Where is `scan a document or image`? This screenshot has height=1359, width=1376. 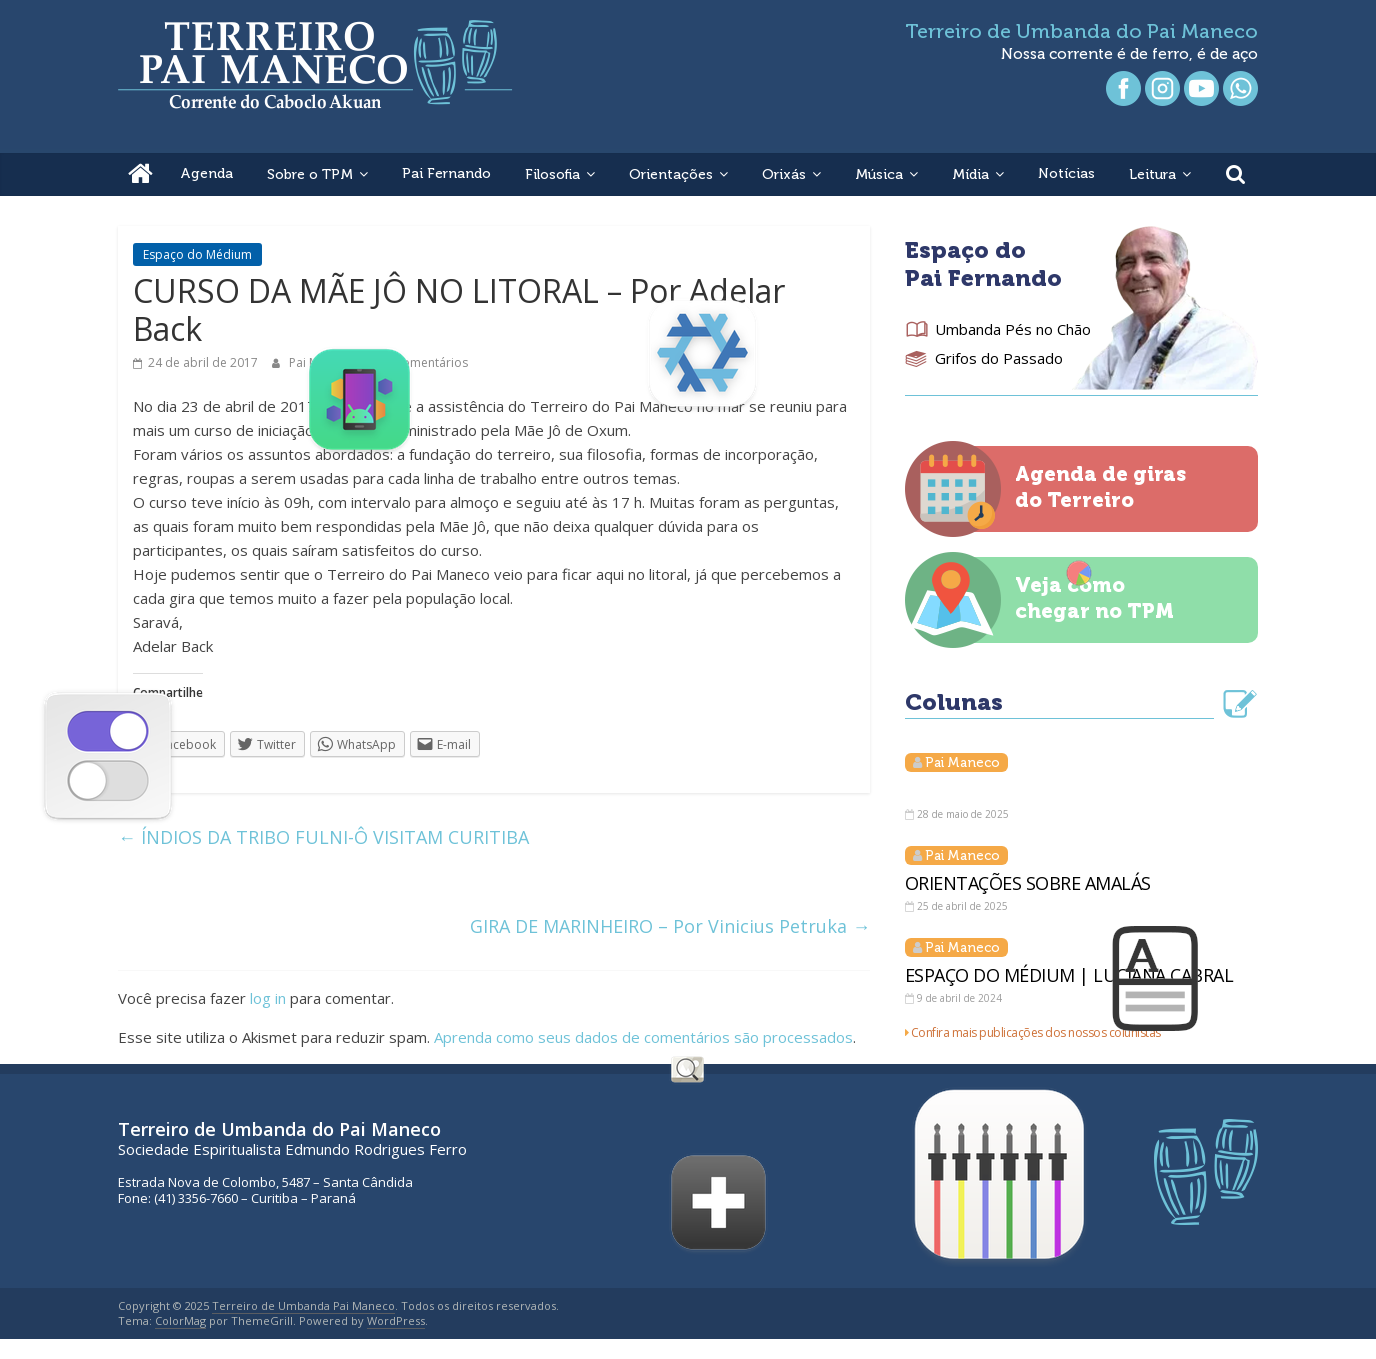
scan a document or image is located at coordinates (1158, 978).